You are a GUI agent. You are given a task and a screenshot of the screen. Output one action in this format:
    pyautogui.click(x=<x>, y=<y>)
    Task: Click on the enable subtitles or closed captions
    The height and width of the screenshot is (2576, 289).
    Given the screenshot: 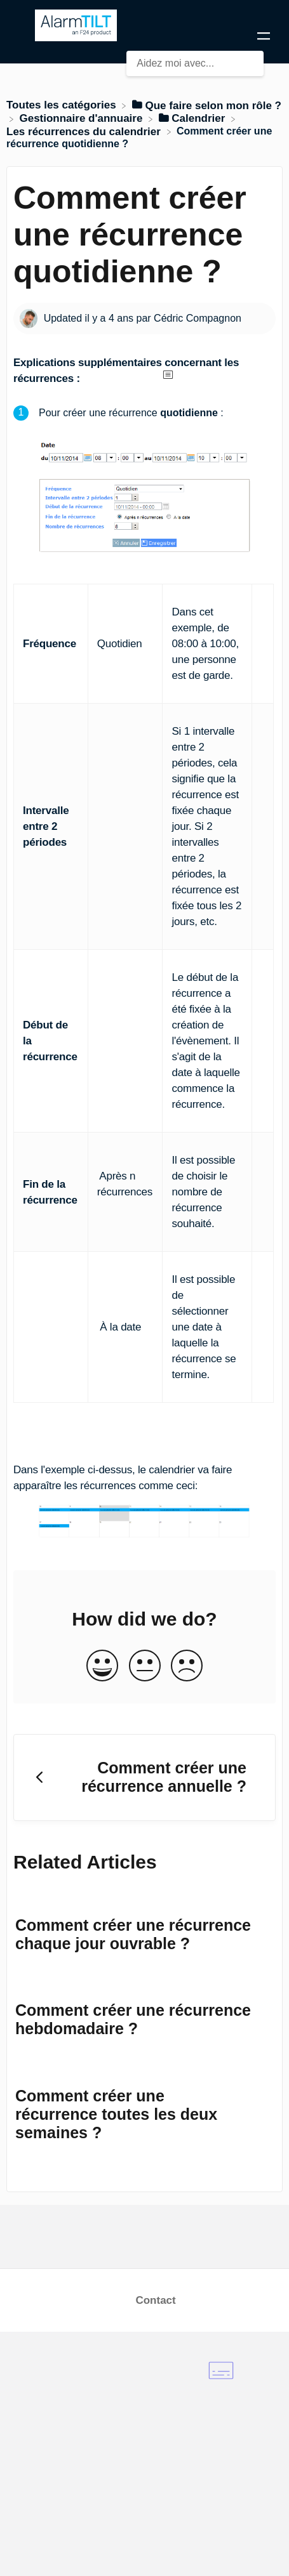 What is the action you would take?
    pyautogui.click(x=221, y=2370)
    